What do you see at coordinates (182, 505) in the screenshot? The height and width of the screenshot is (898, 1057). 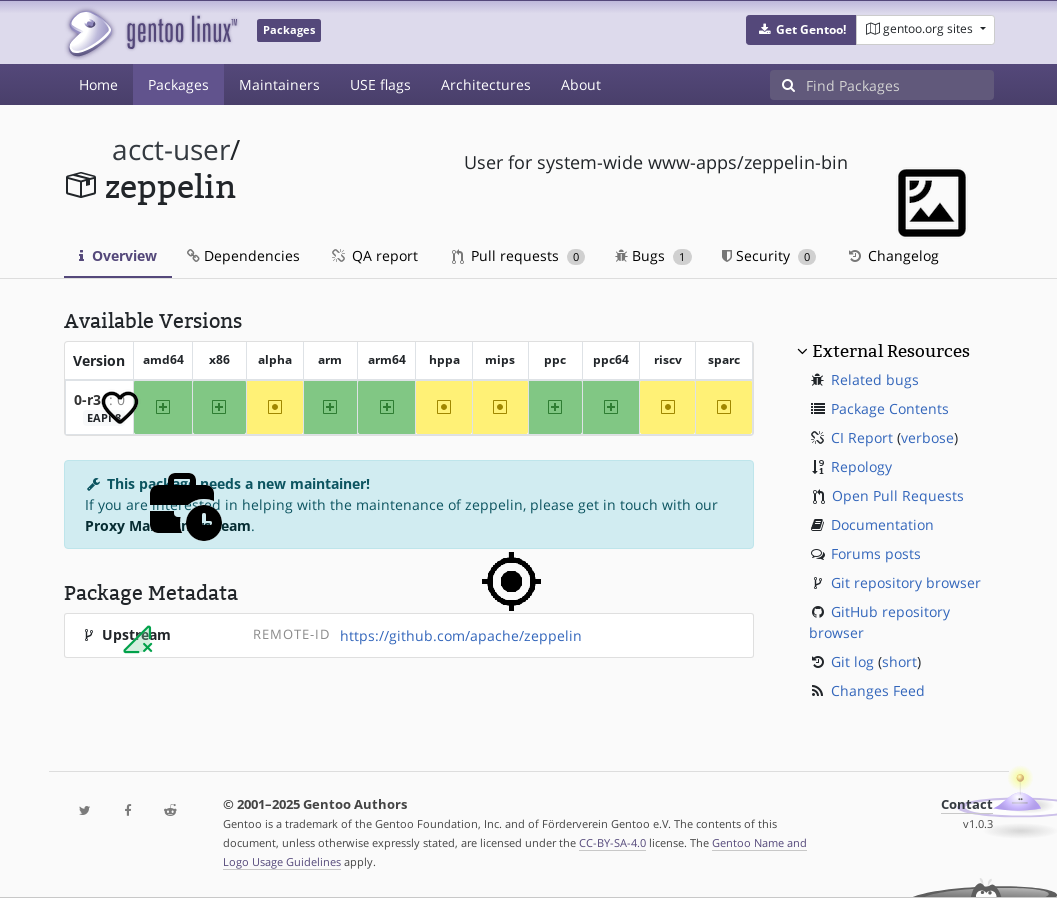 I see `view business hours or schedule` at bounding box center [182, 505].